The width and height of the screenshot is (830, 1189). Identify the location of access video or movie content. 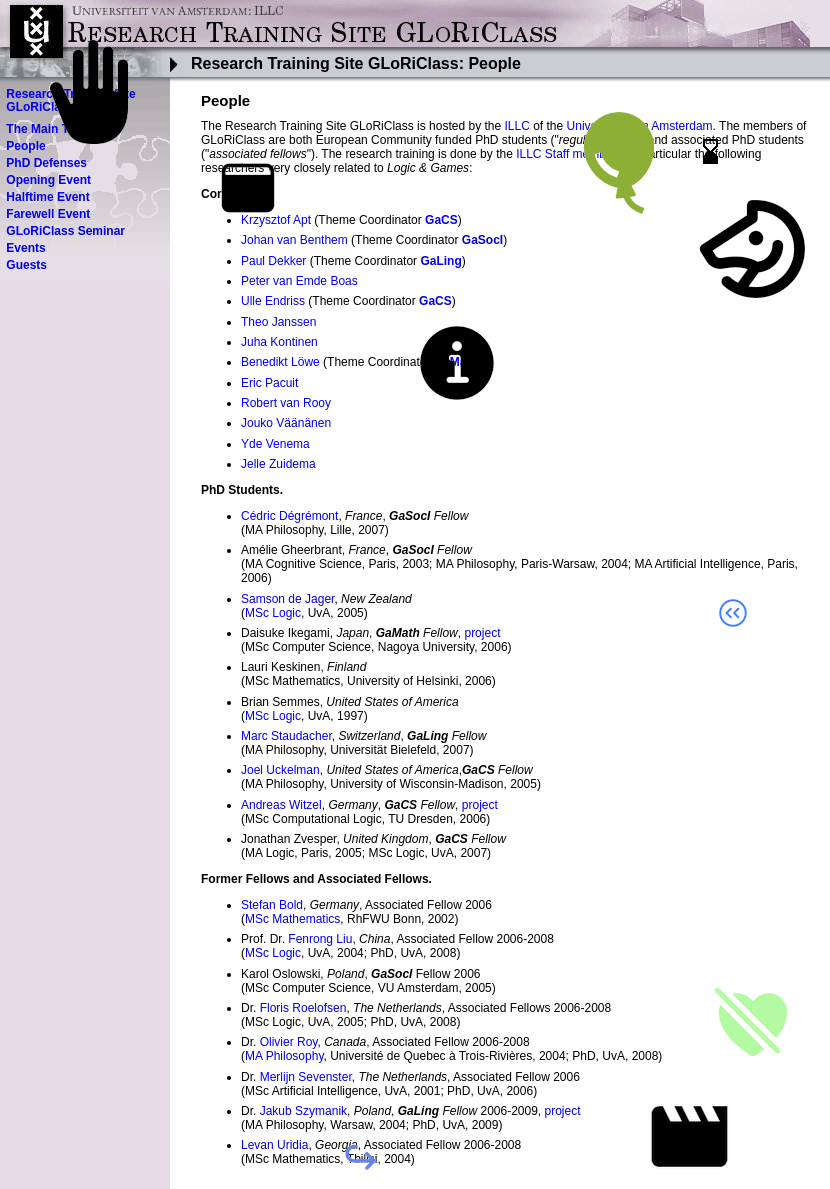
(689, 1136).